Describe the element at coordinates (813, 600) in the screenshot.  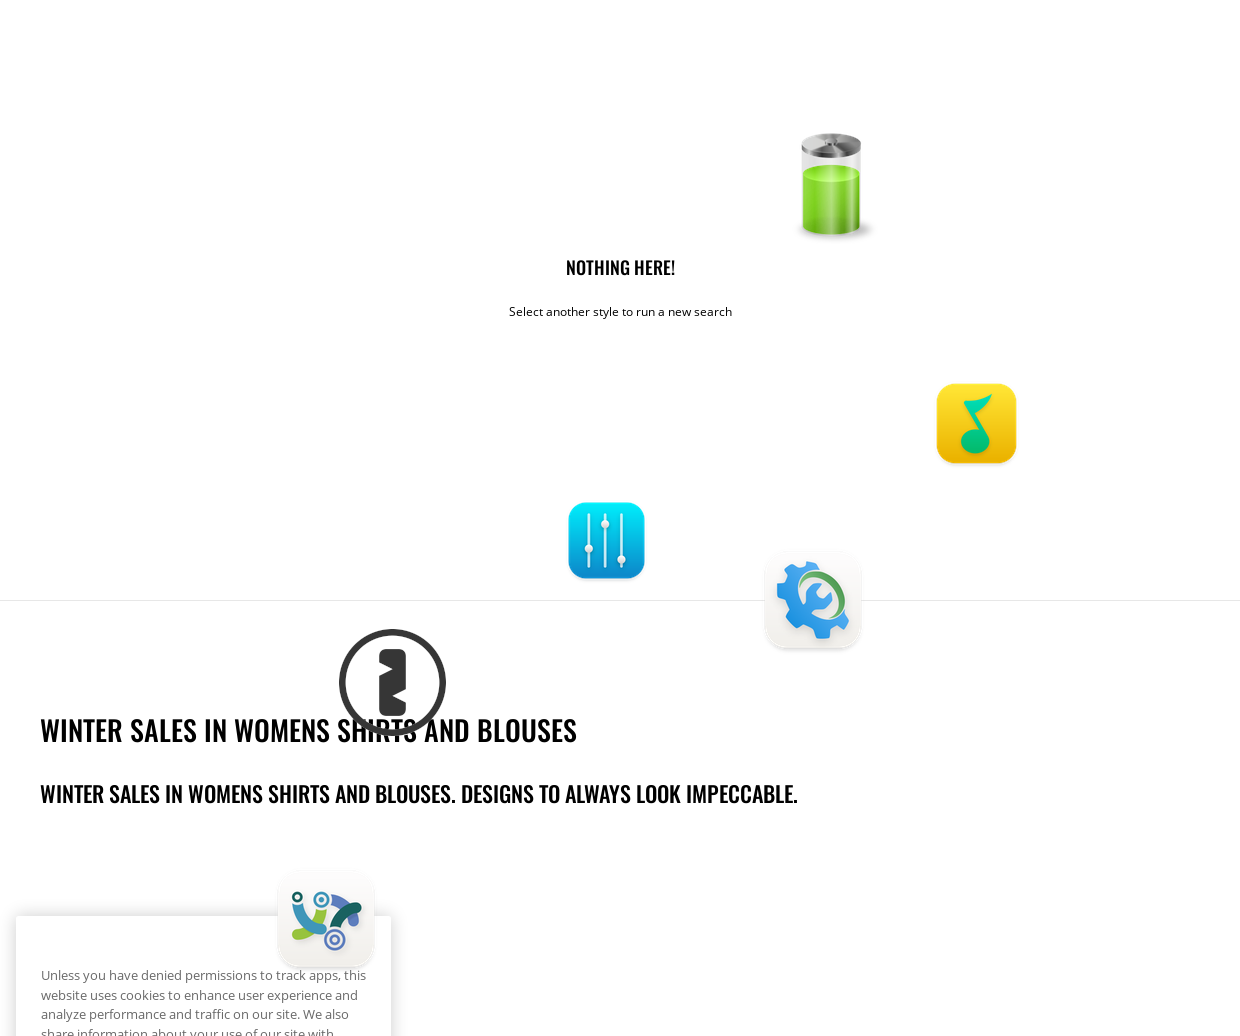
I see `open Steam++ app for managing Steam client` at that location.